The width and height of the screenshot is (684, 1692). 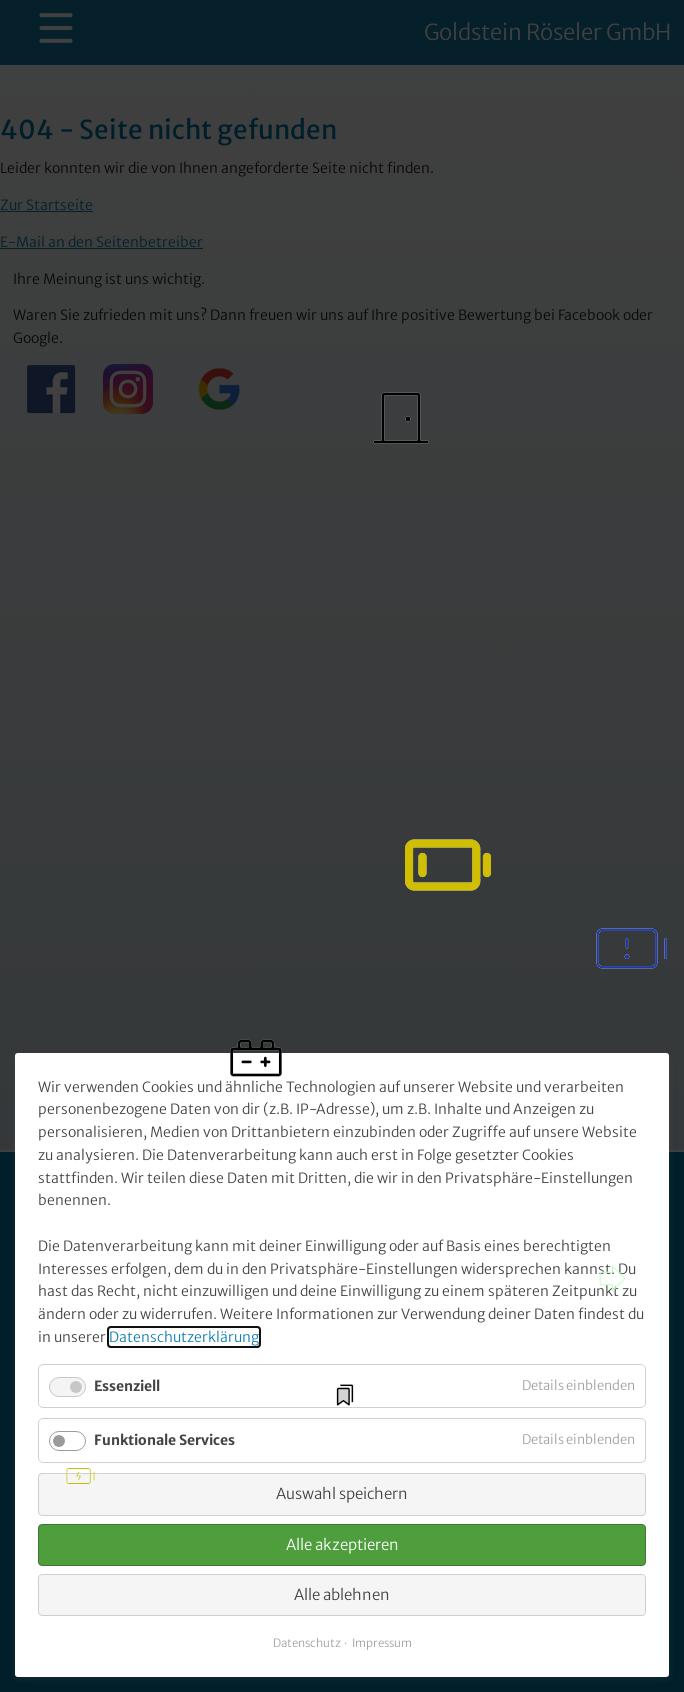 I want to click on check vehicle battery status, so click(x=256, y=1060).